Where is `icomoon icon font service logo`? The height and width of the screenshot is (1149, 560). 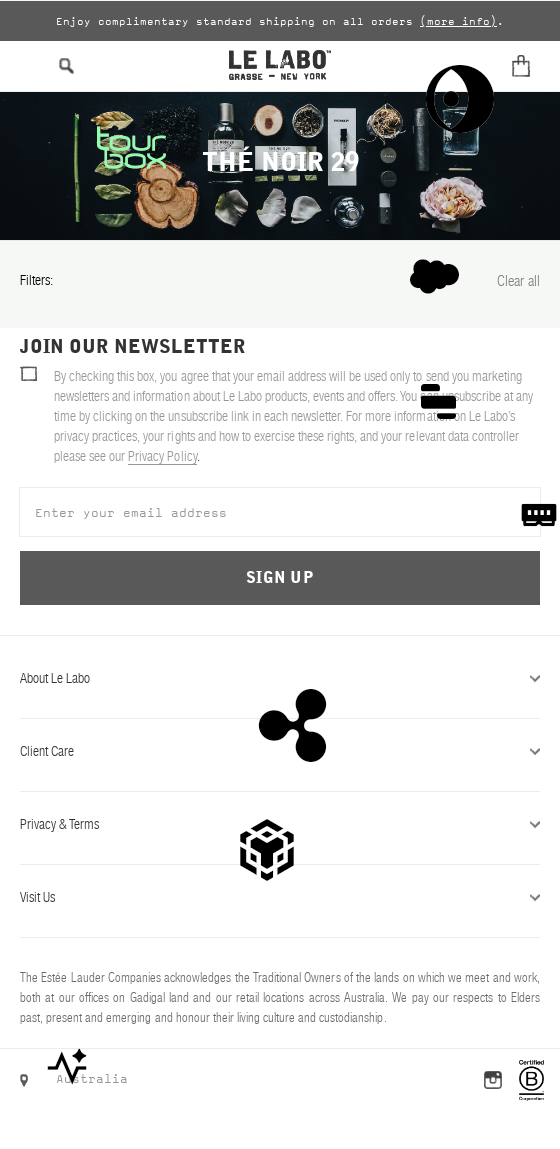
icomoon icon font service logo is located at coordinates (460, 99).